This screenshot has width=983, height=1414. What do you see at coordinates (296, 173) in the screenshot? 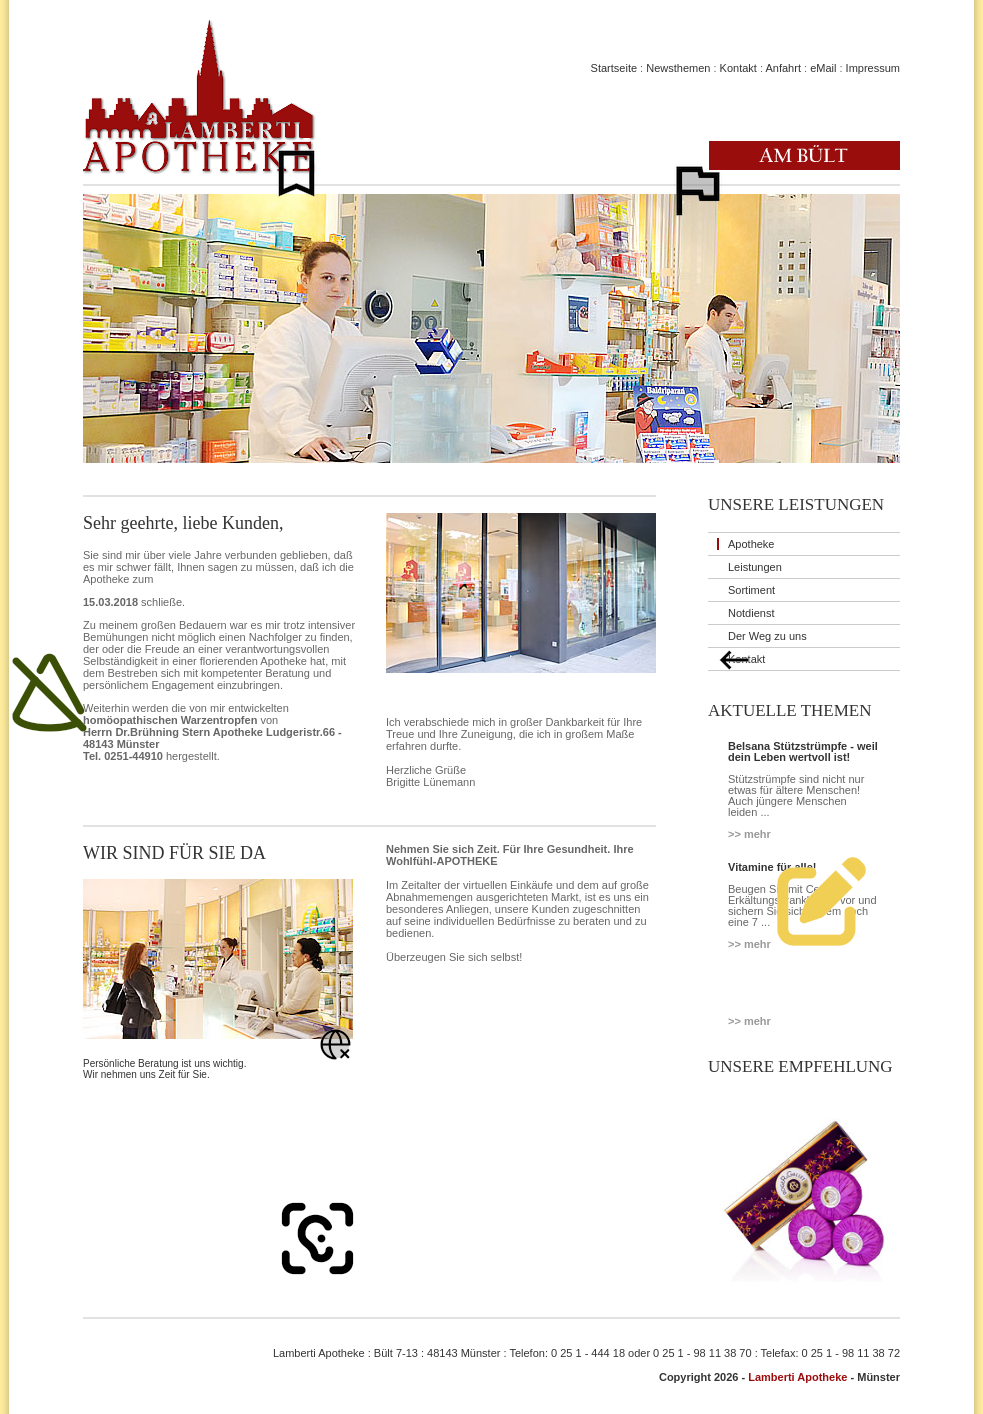
I see `save this item for later` at bounding box center [296, 173].